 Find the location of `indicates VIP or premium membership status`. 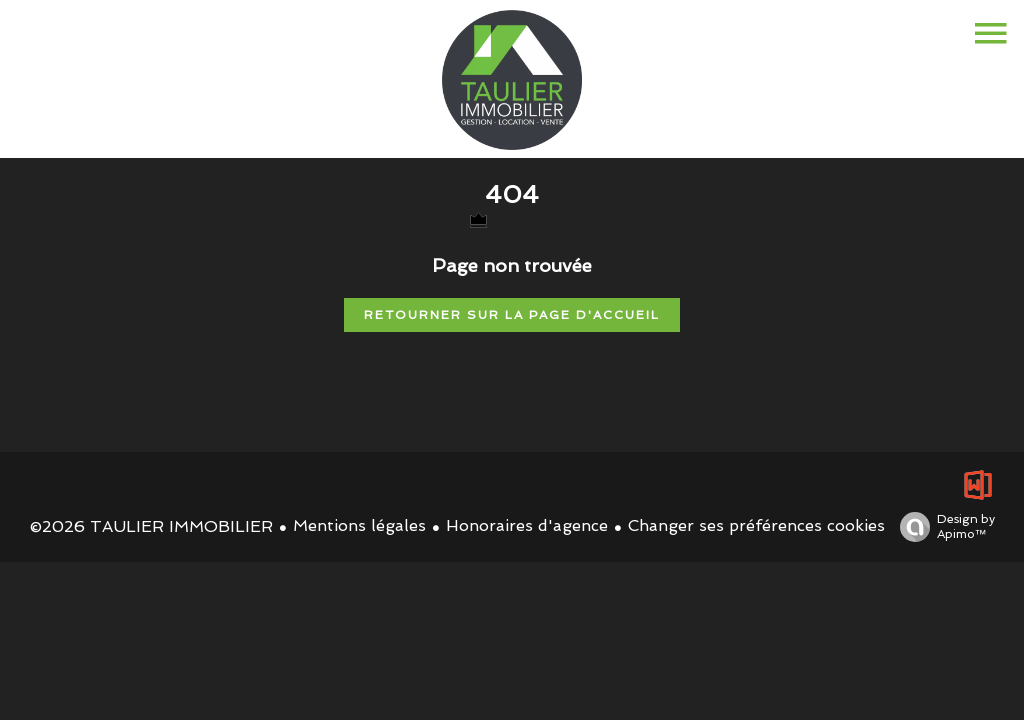

indicates VIP or premium membership status is located at coordinates (478, 220).